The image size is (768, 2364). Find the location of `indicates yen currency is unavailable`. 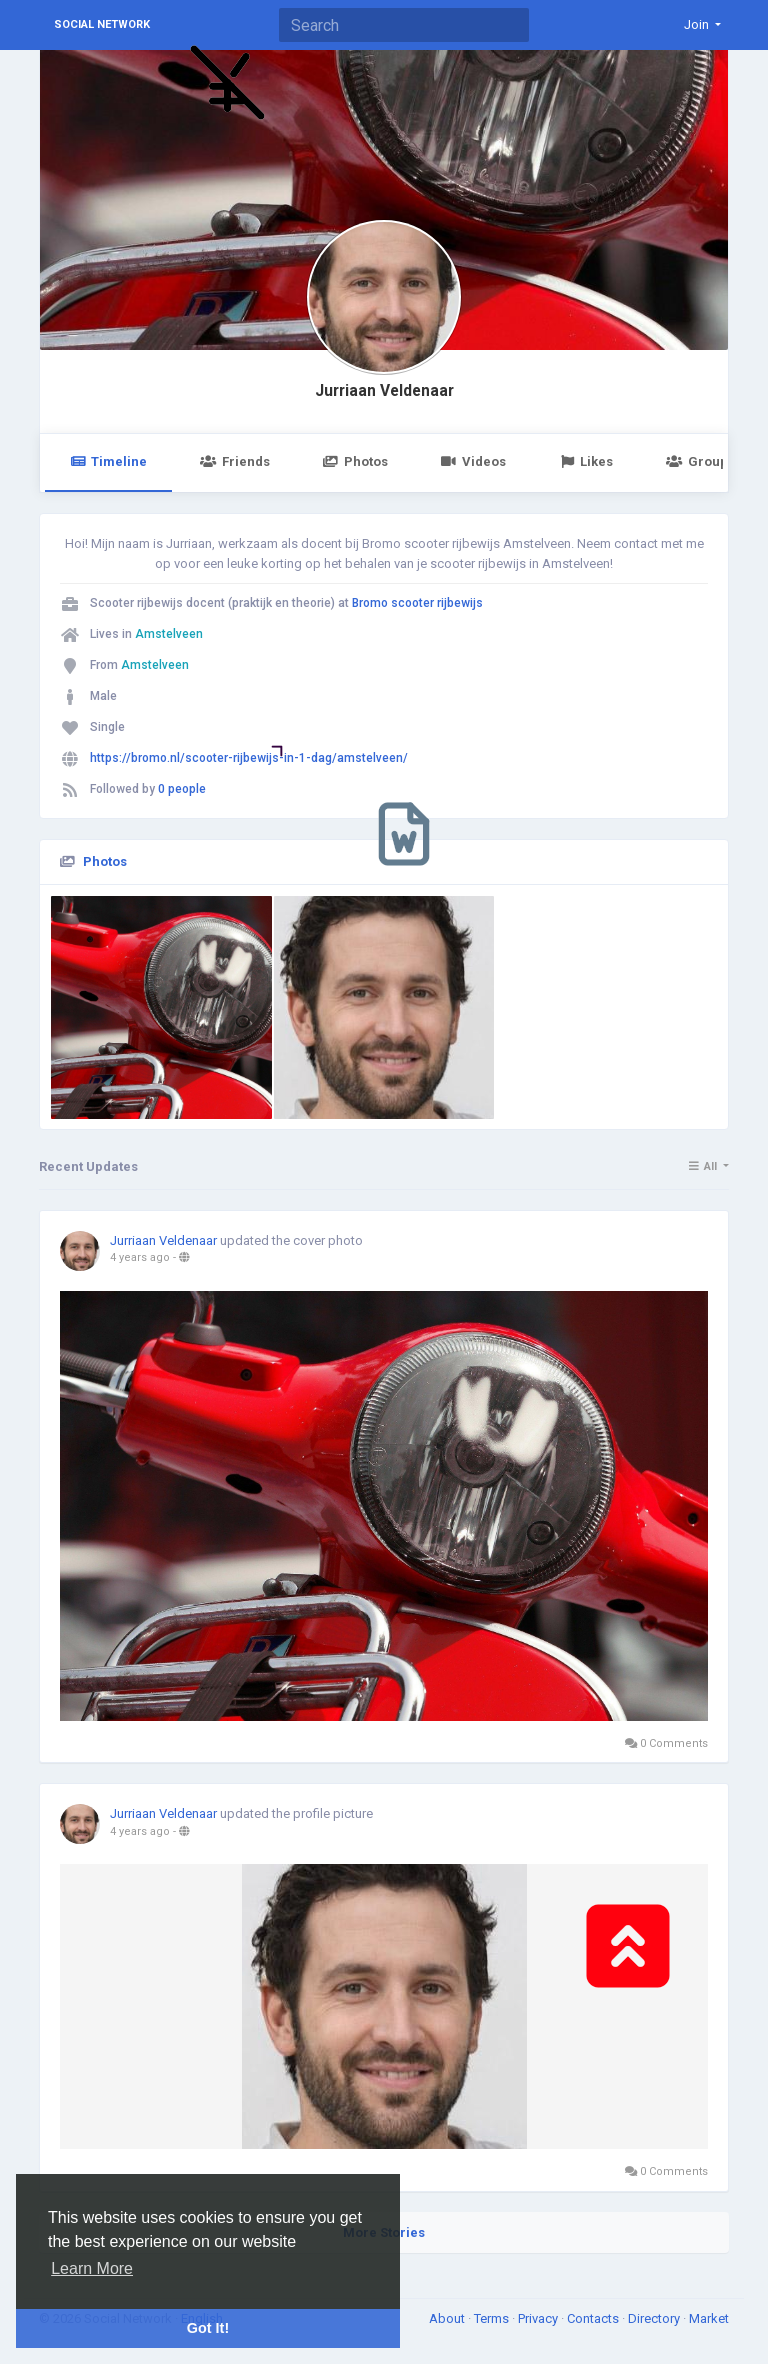

indicates yen currency is unavailable is located at coordinates (227, 82).